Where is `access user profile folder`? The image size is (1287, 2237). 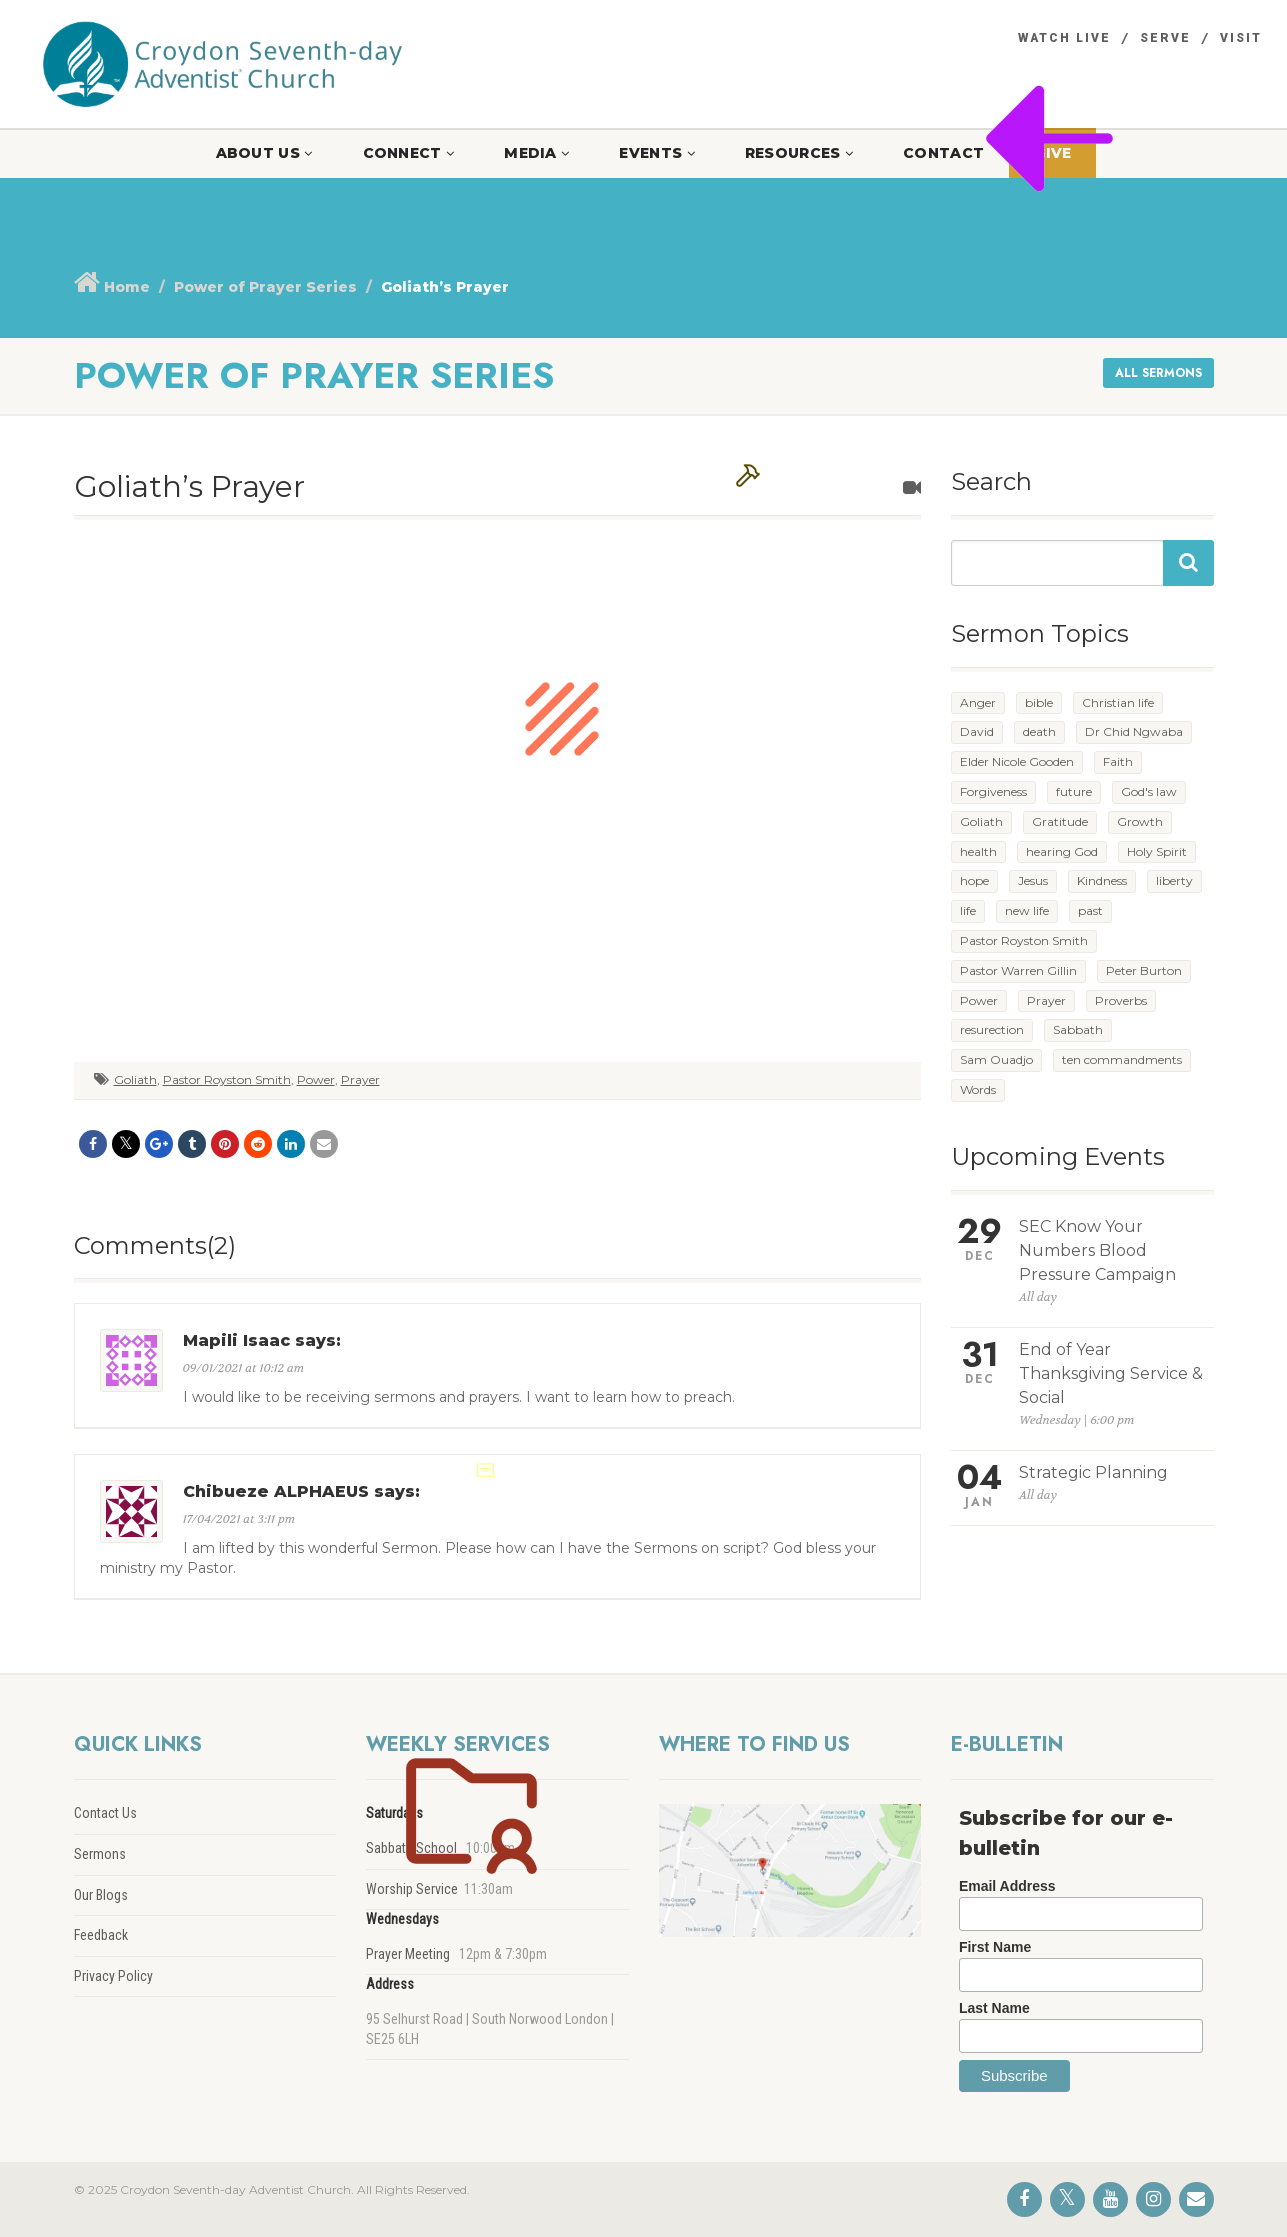 access user profile folder is located at coordinates (471, 1808).